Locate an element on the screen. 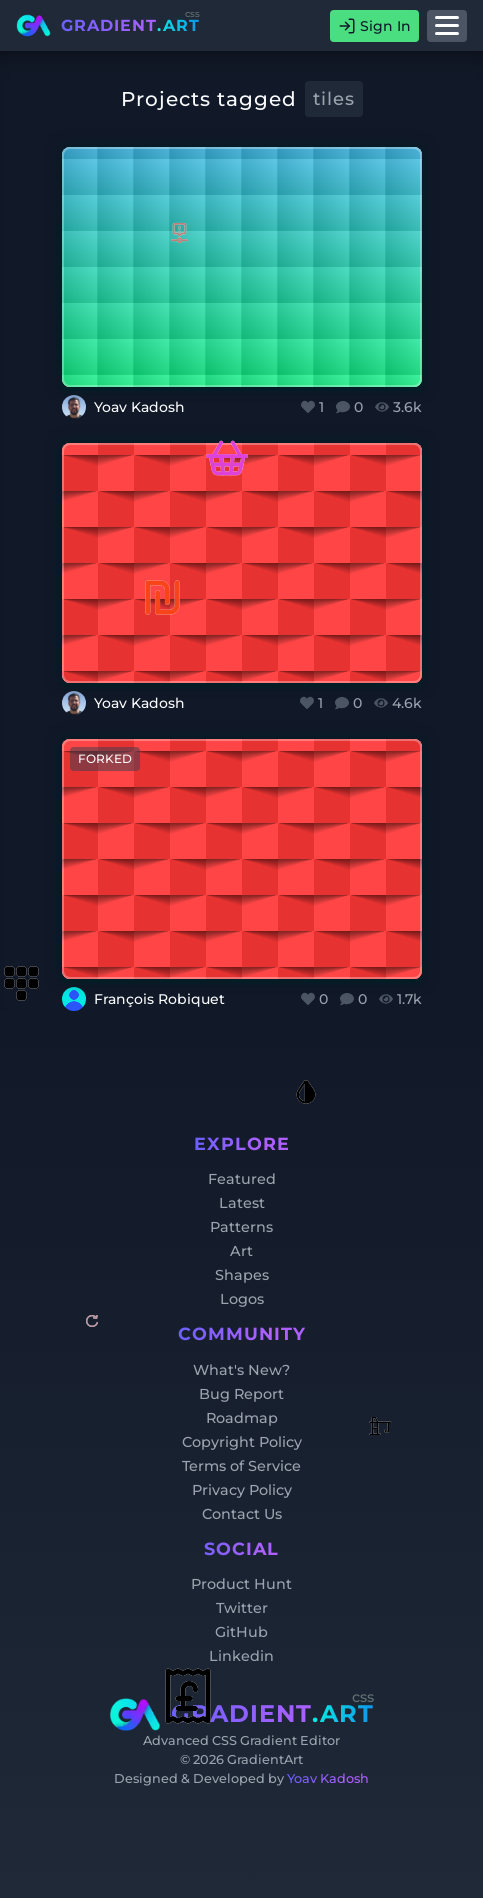 The width and height of the screenshot is (483, 1898). indicates a timeline event requiring attention is located at coordinates (179, 232).